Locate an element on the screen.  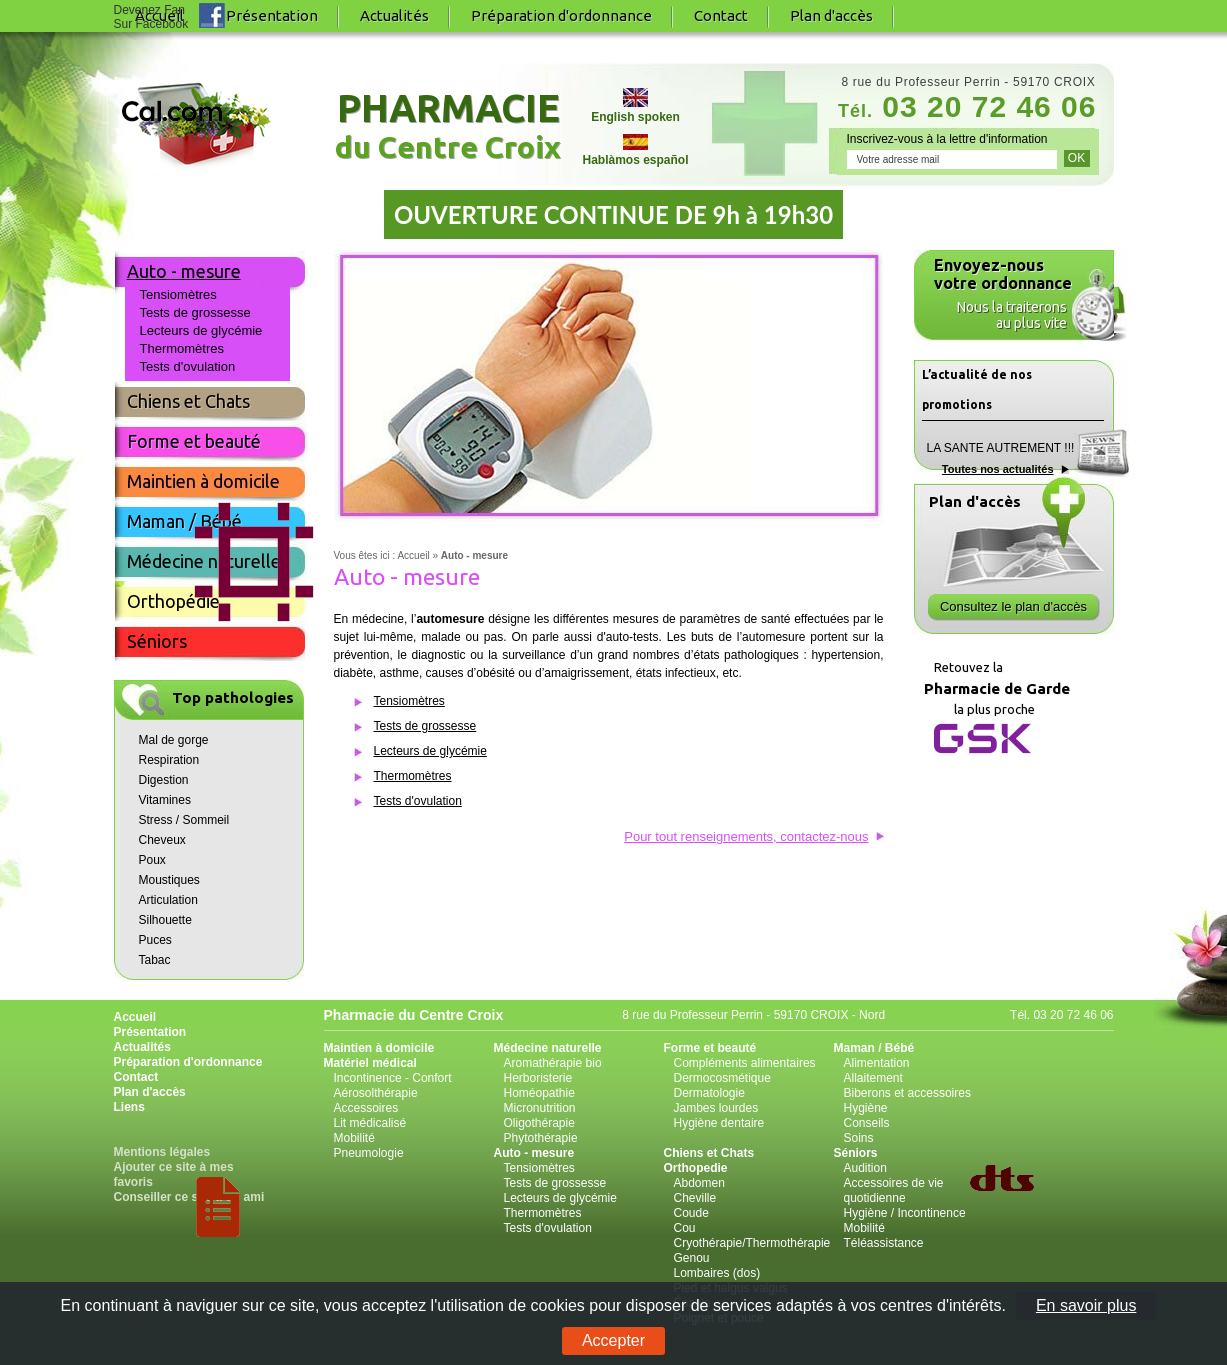
dts audio technology logo is located at coordinates (1002, 1178).